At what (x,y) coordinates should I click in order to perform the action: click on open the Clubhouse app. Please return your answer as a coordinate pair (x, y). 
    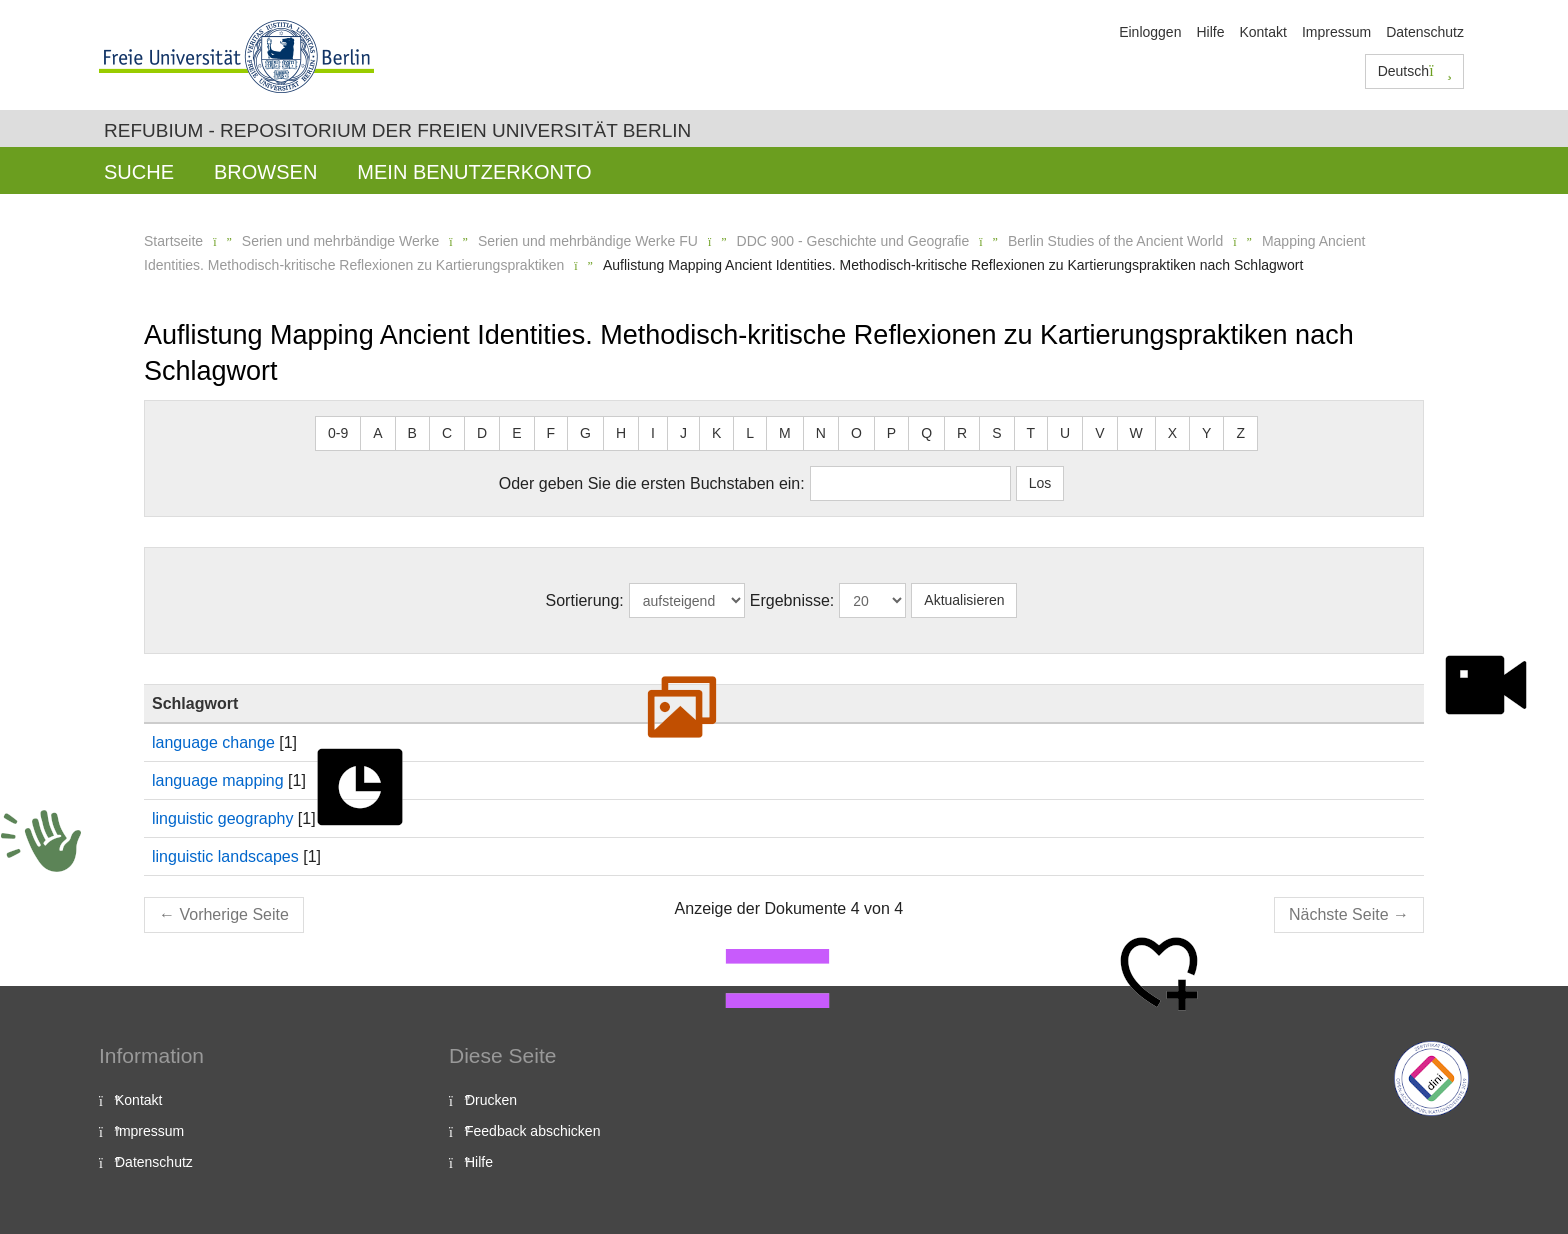
    Looking at the image, I should click on (41, 841).